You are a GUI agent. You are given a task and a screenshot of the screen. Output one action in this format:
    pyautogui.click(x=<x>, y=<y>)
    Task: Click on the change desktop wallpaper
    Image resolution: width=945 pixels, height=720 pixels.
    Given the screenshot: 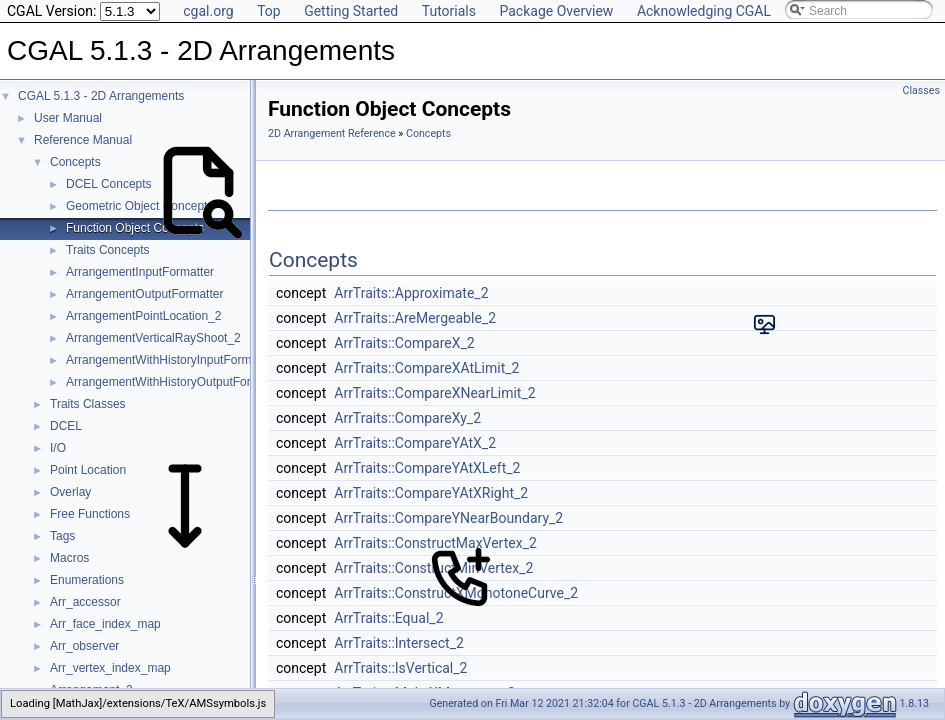 What is the action you would take?
    pyautogui.click(x=764, y=324)
    